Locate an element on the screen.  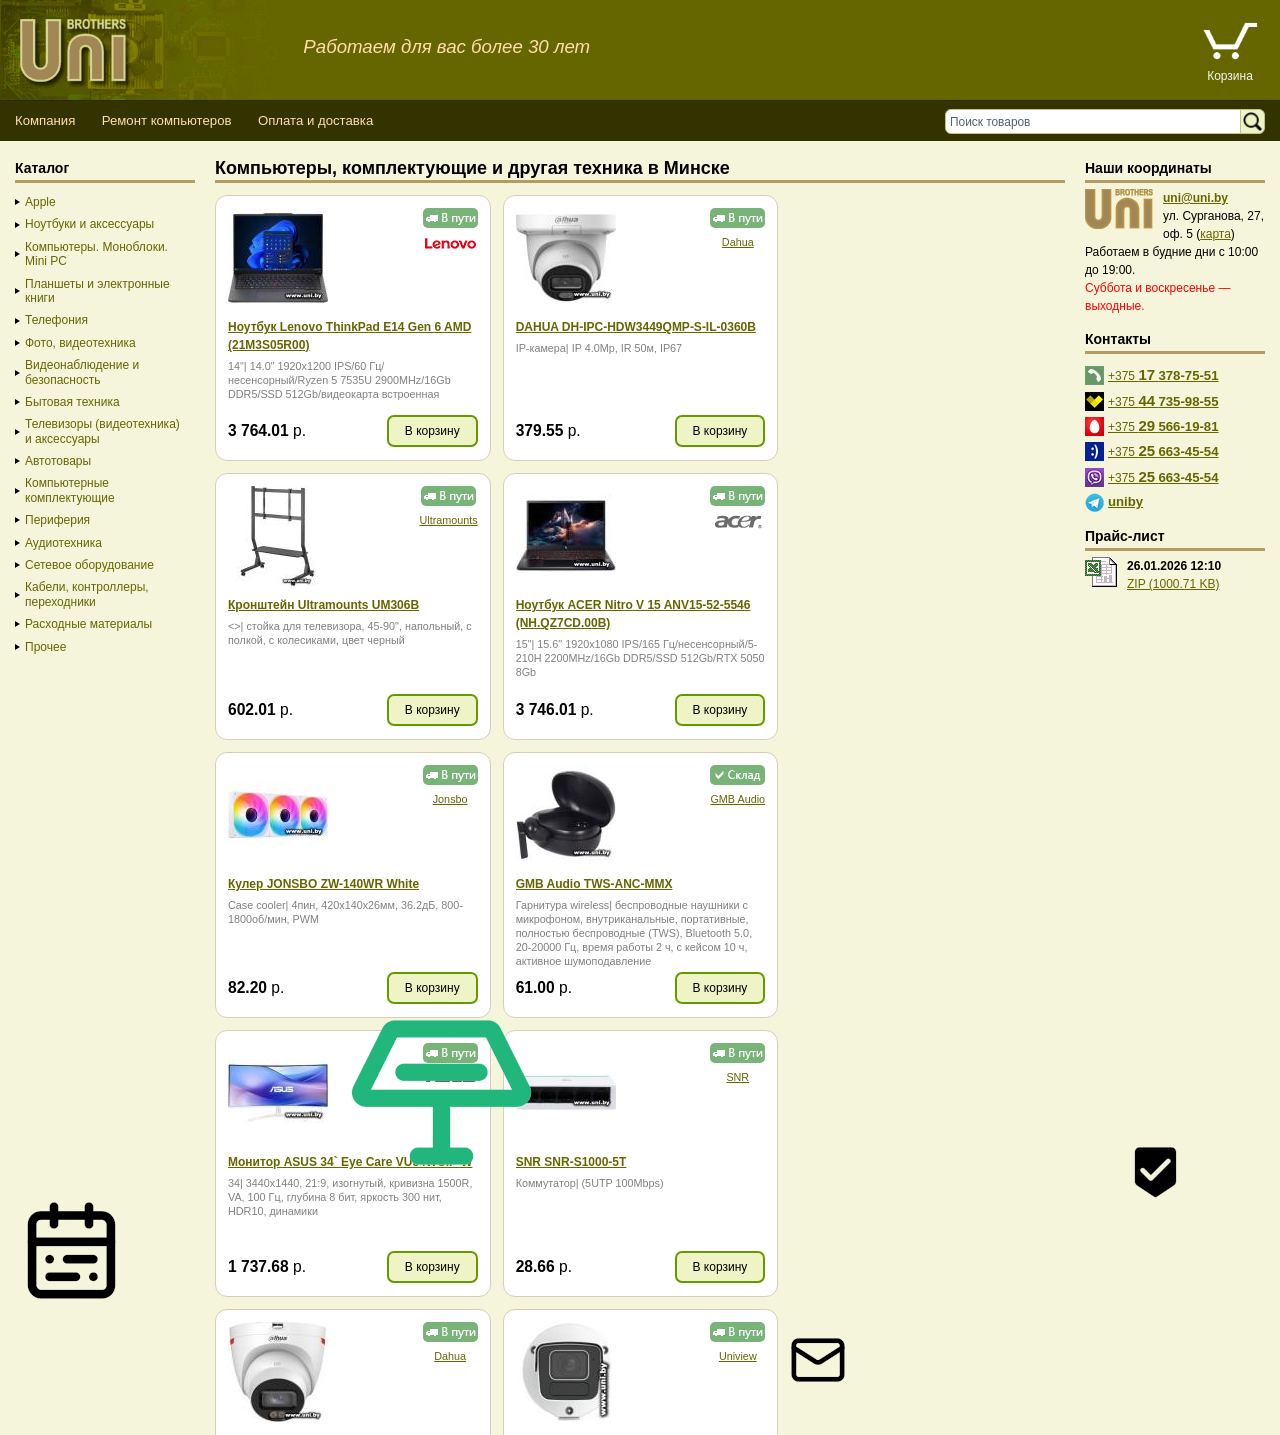
select a date range is located at coordinates (71, 1250).